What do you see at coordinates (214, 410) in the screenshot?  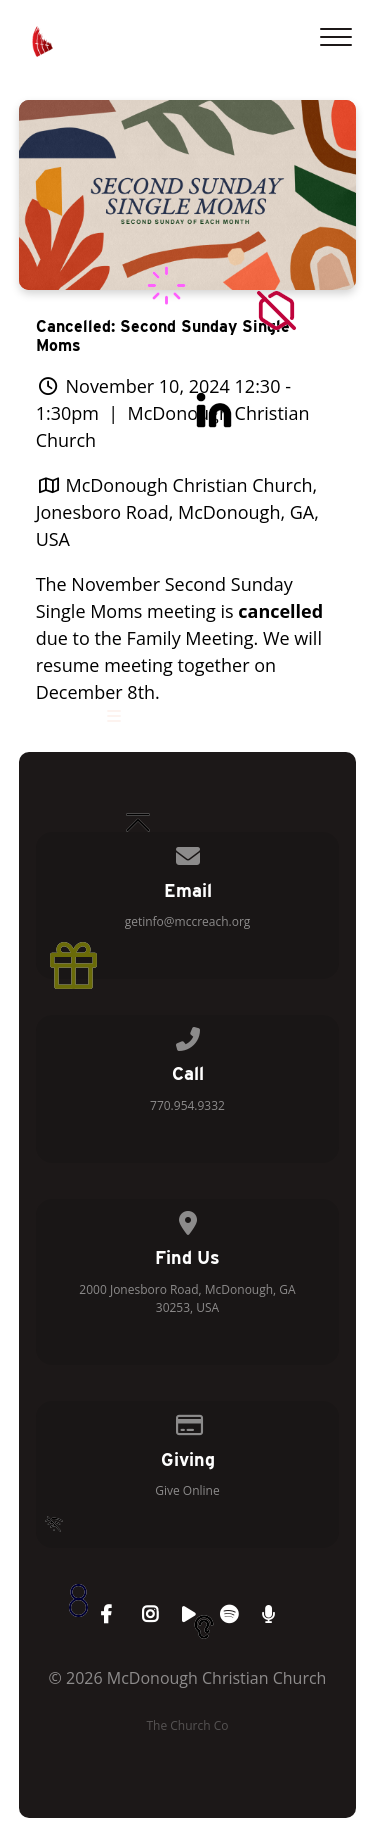 I see `connect with LinkedIn profile` at bounding box center [214, 410].